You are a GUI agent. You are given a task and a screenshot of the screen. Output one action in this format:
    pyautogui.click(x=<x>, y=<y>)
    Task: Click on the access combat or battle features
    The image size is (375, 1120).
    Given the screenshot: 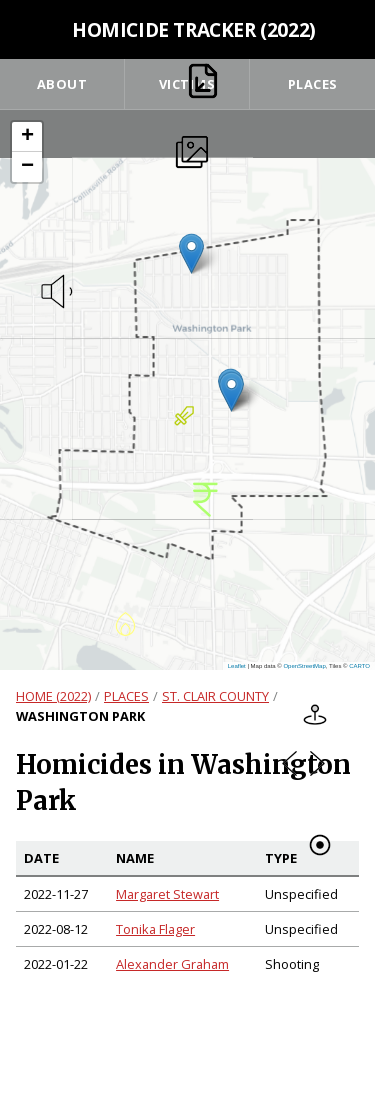 What is the action you would take?
    pyautogui.click(x=184, y=415)
    